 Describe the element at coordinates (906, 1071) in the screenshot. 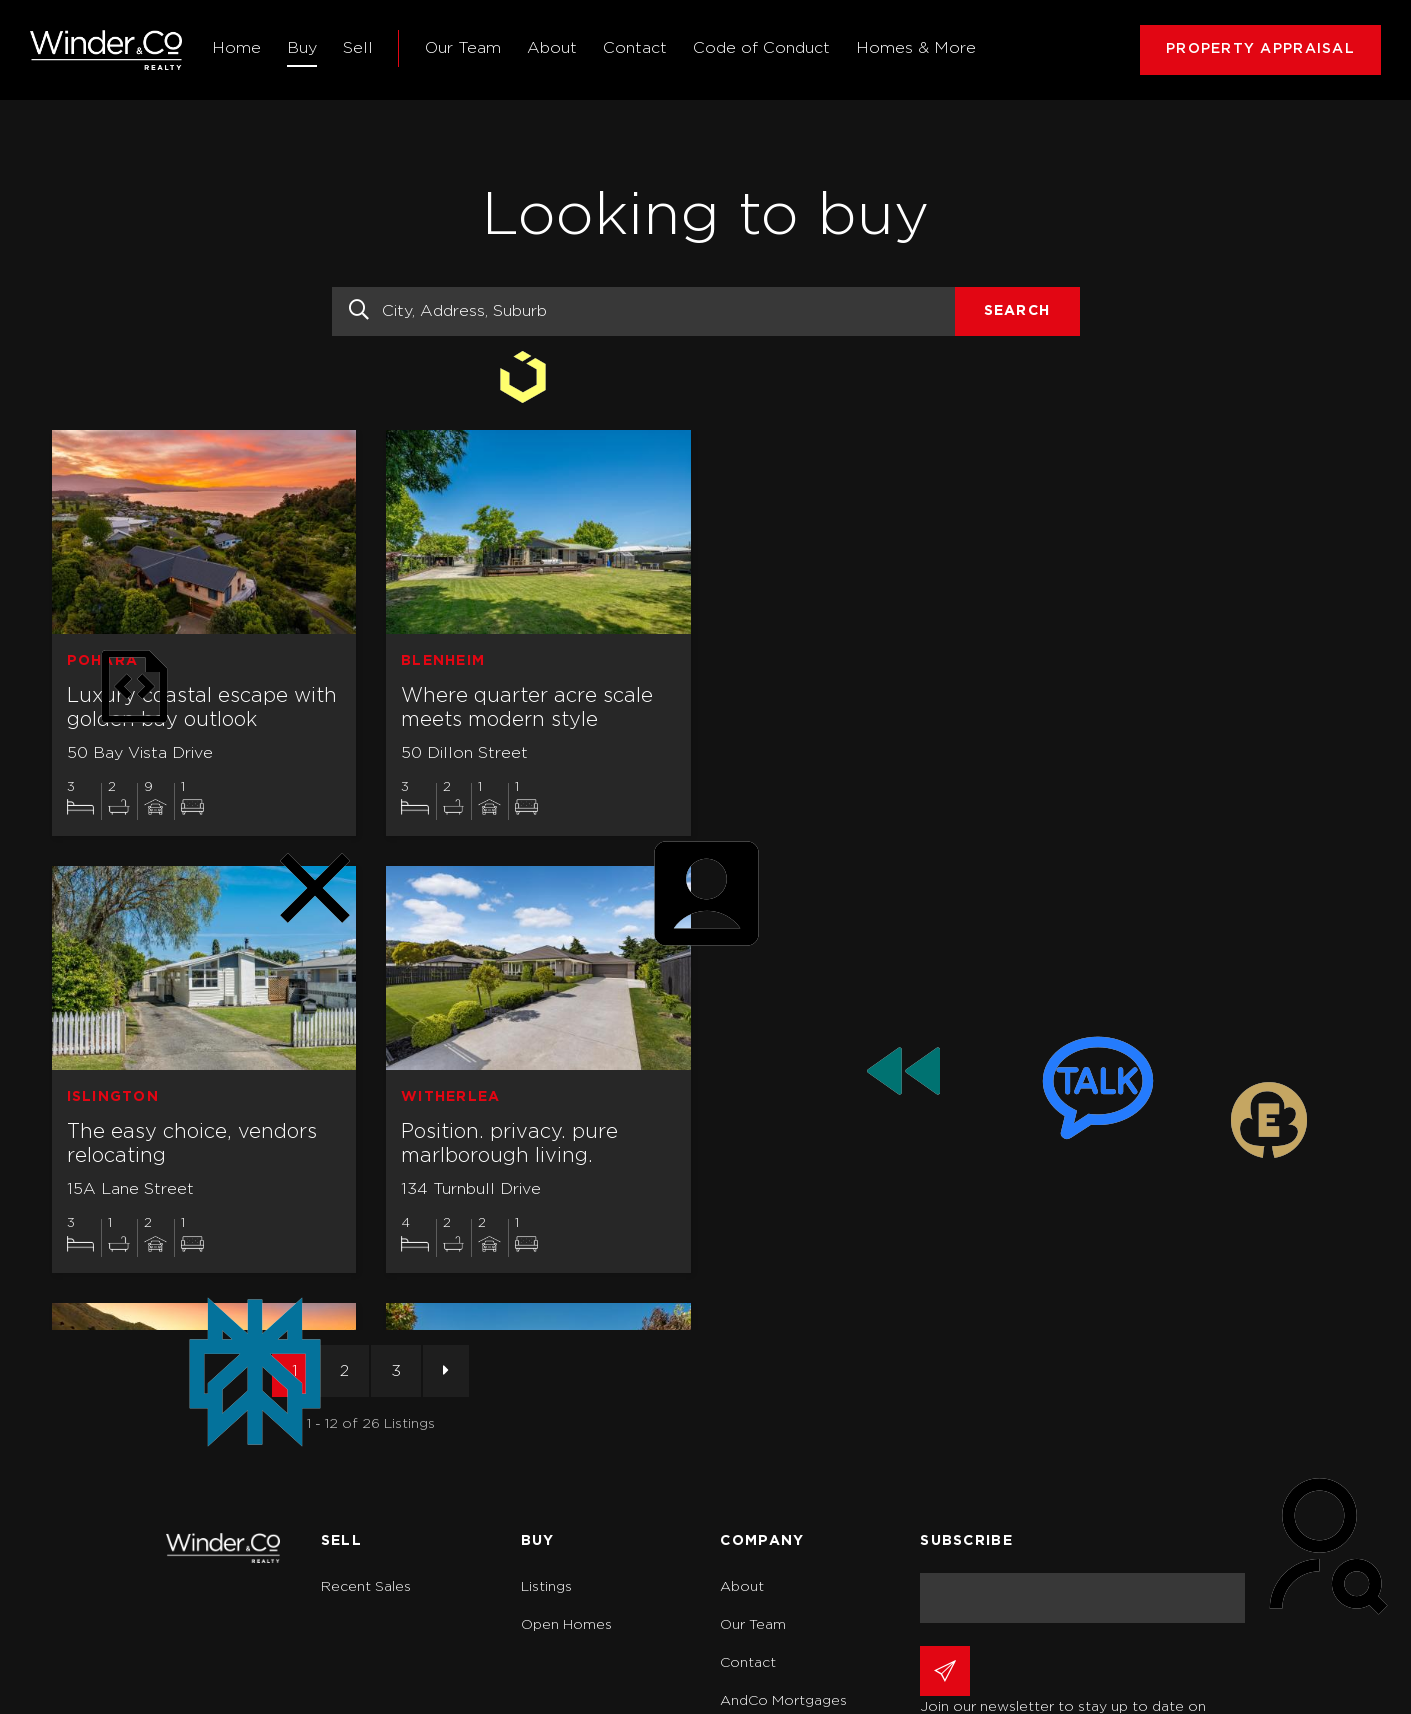

I see `rewind or skip backward in media playback` at that location.